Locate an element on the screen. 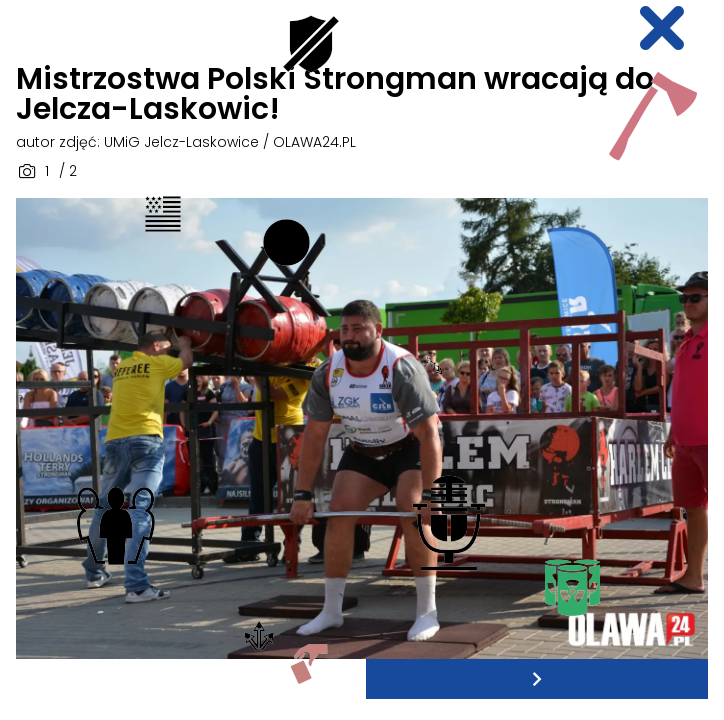  access voice recording features is located at coordinates (449, 523).